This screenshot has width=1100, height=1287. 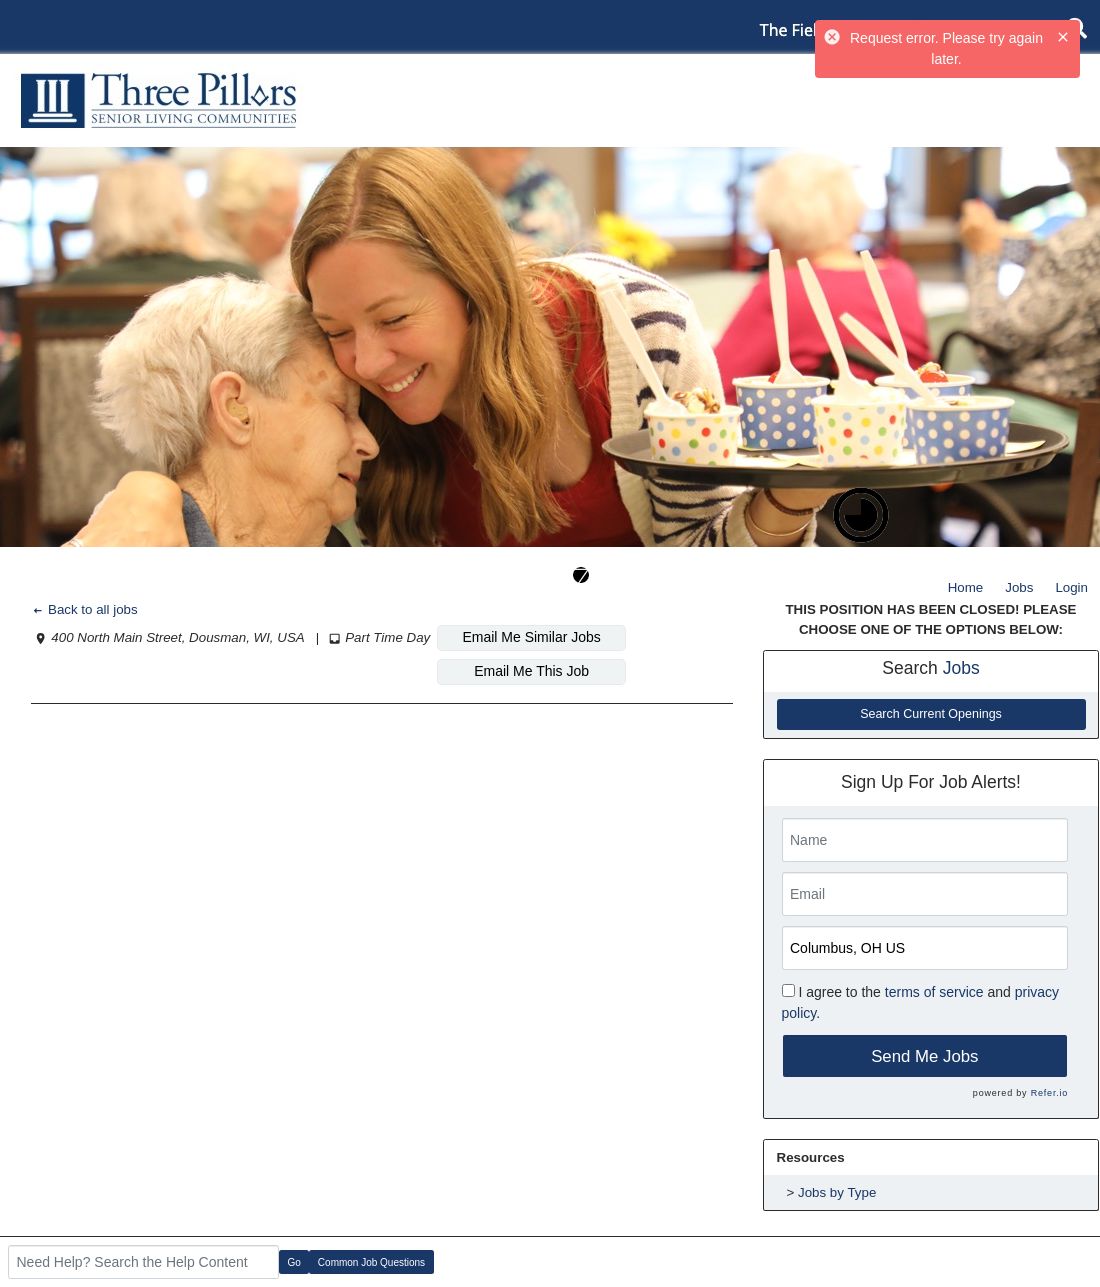 What do you see at coordinates (861, 515) in the screenshot?
I see `indicates 75% progress complete` at bounding box center [861, 515].